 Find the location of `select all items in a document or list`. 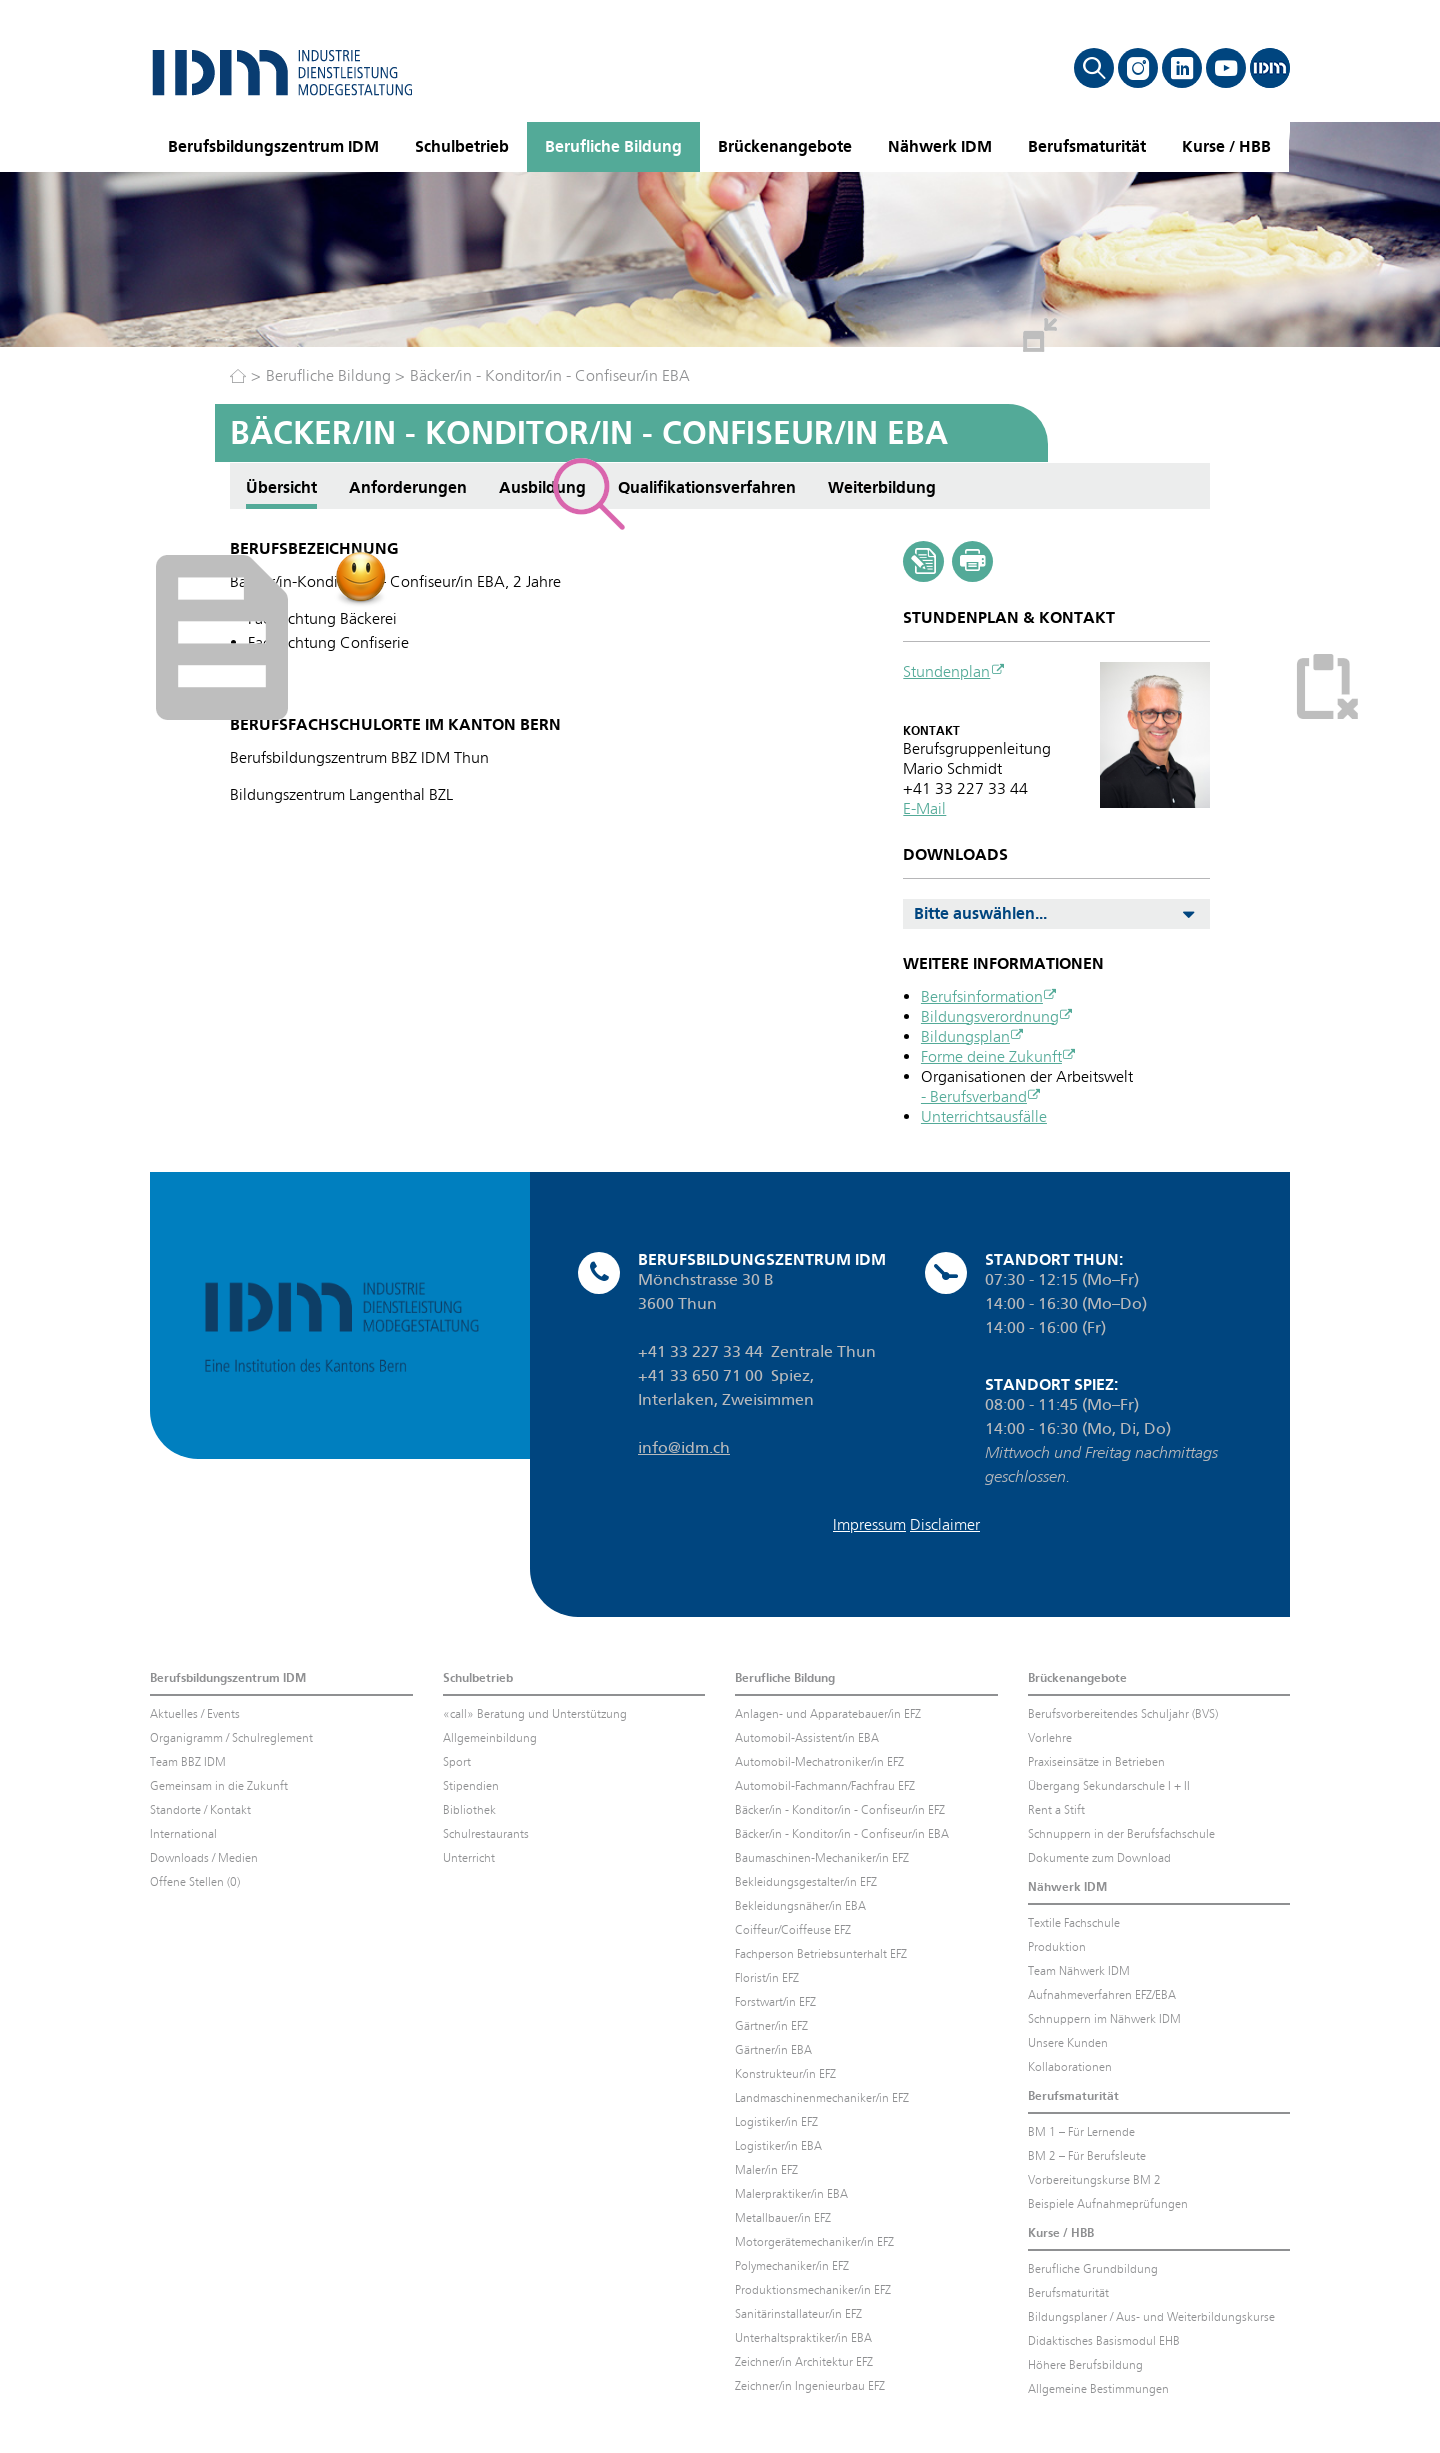

select all items in a document or list is located at coordinates (222, 632).